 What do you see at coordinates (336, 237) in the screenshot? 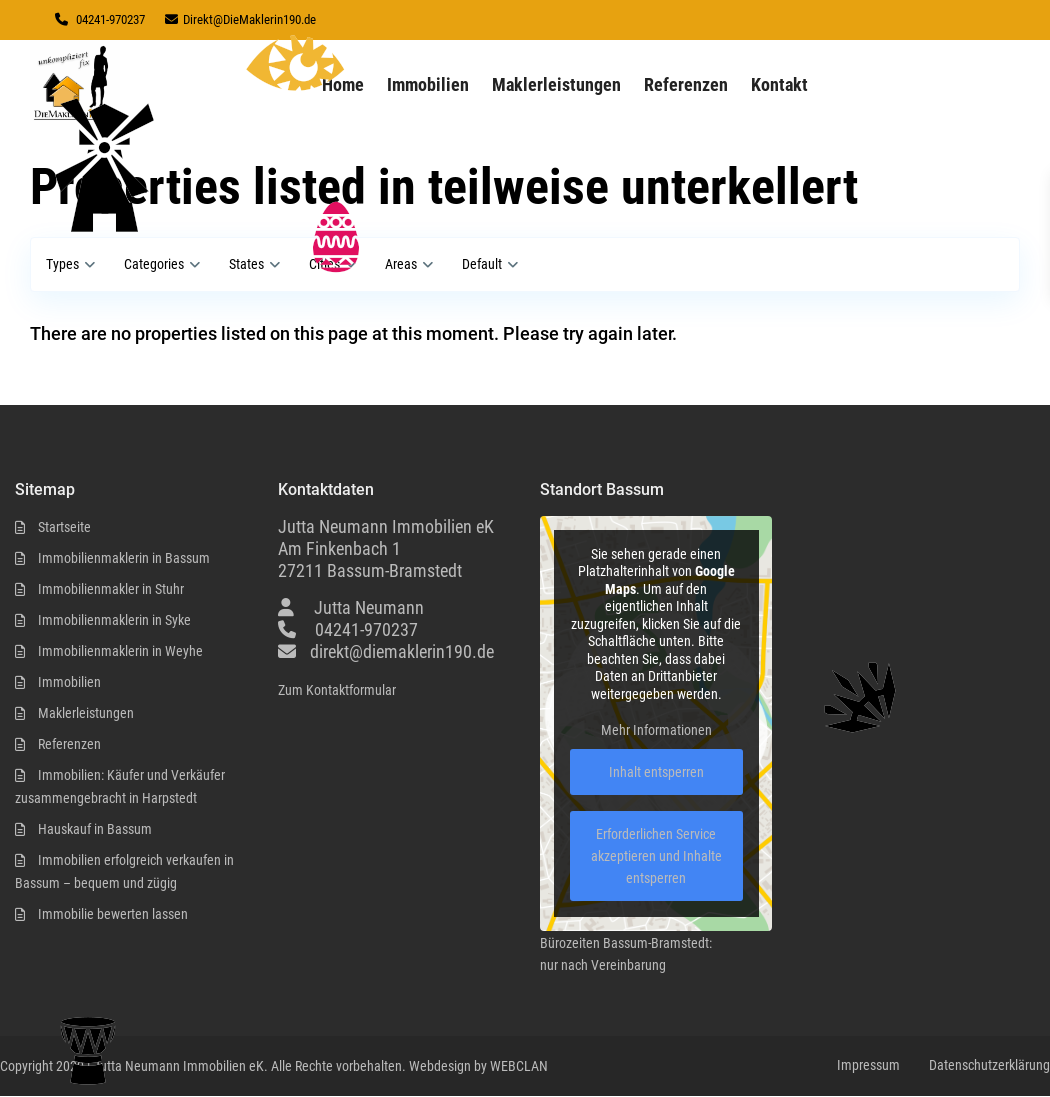
I see `easter or spring seasonal event indicator` at bounding box center [336, 237].